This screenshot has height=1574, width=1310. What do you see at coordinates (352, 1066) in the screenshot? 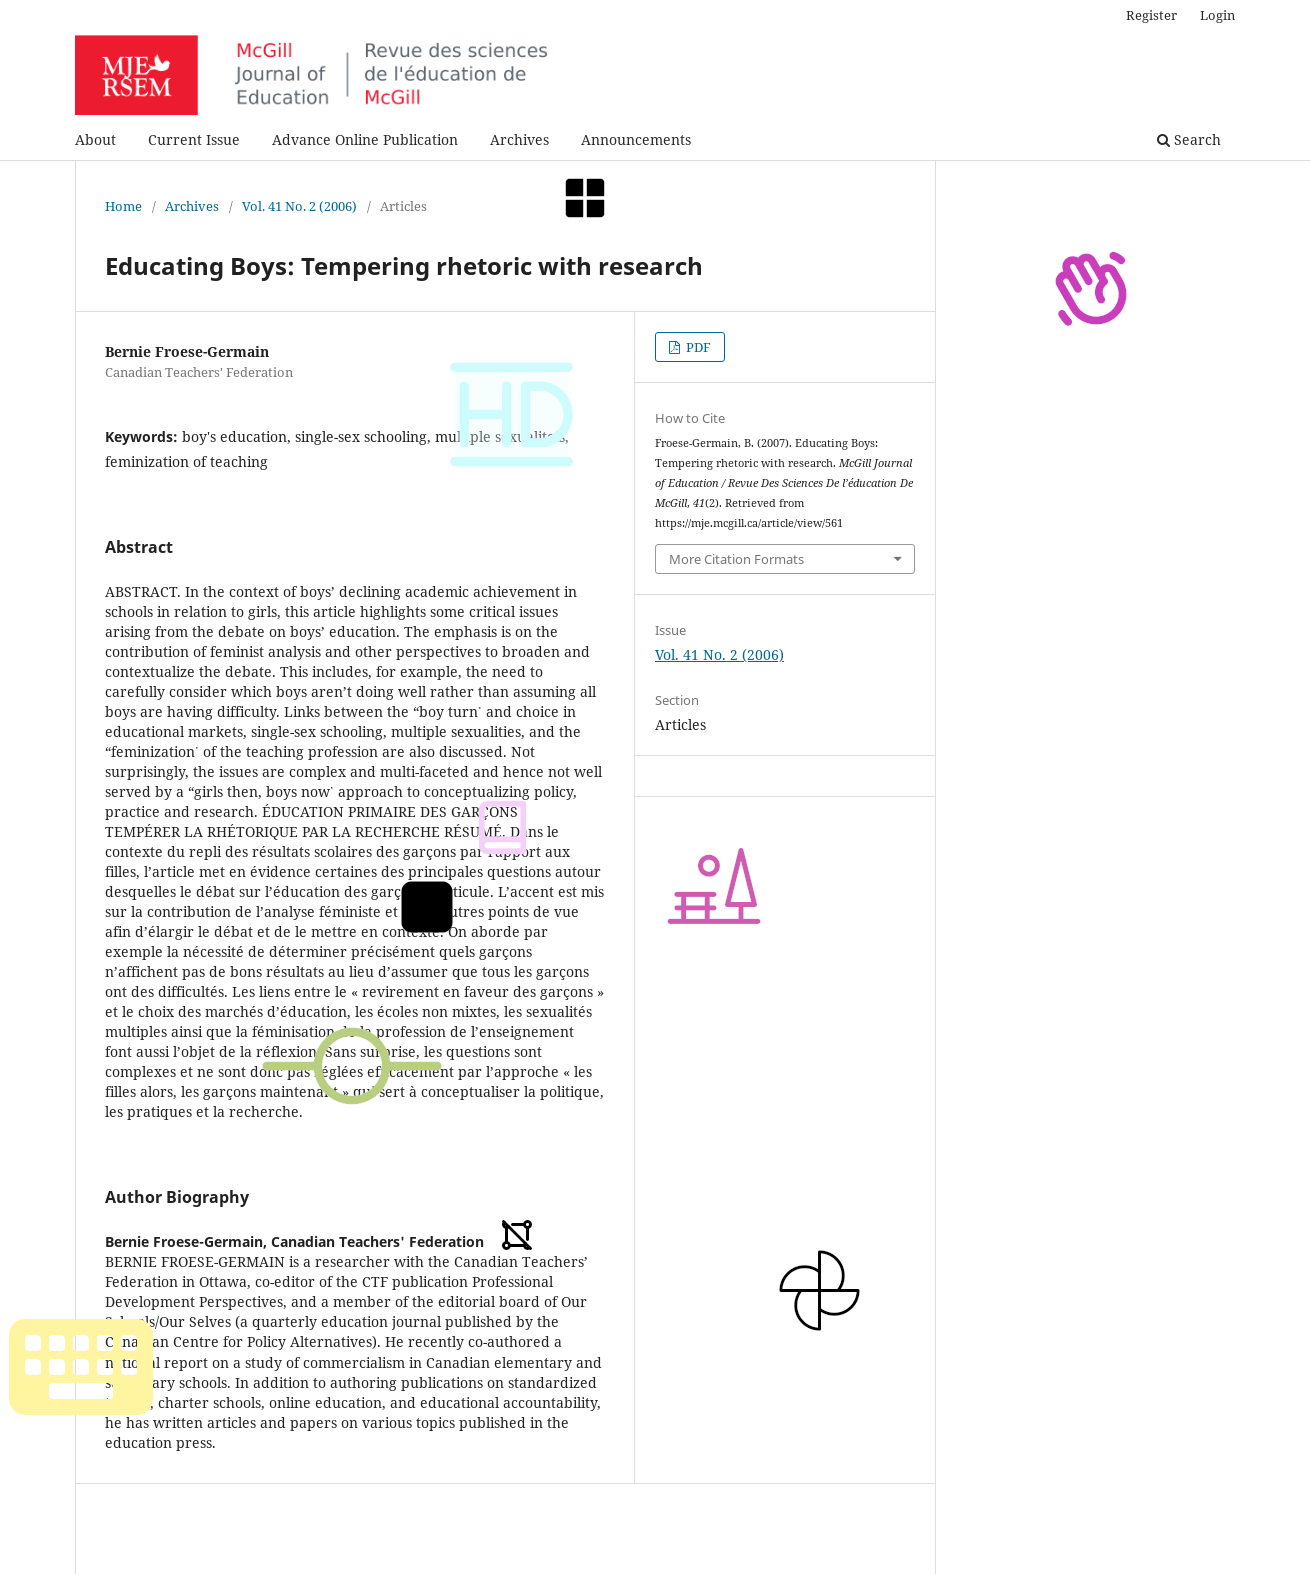
I see `view commit history` at bounding box center [352, 1066].